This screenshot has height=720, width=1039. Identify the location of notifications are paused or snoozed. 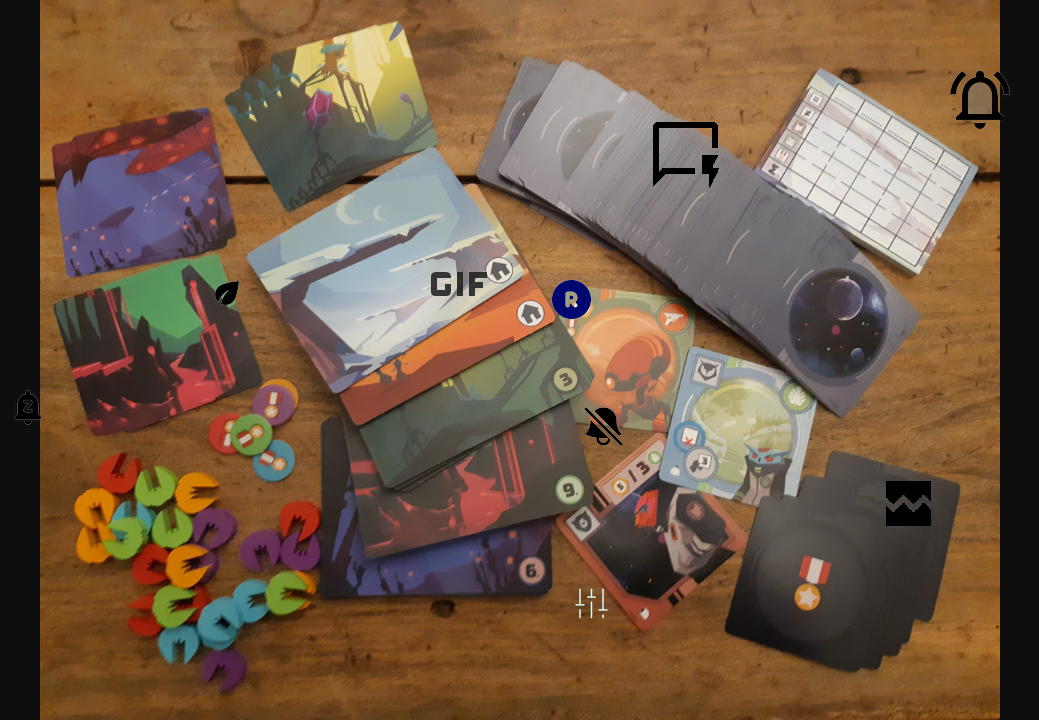
(28, 407).